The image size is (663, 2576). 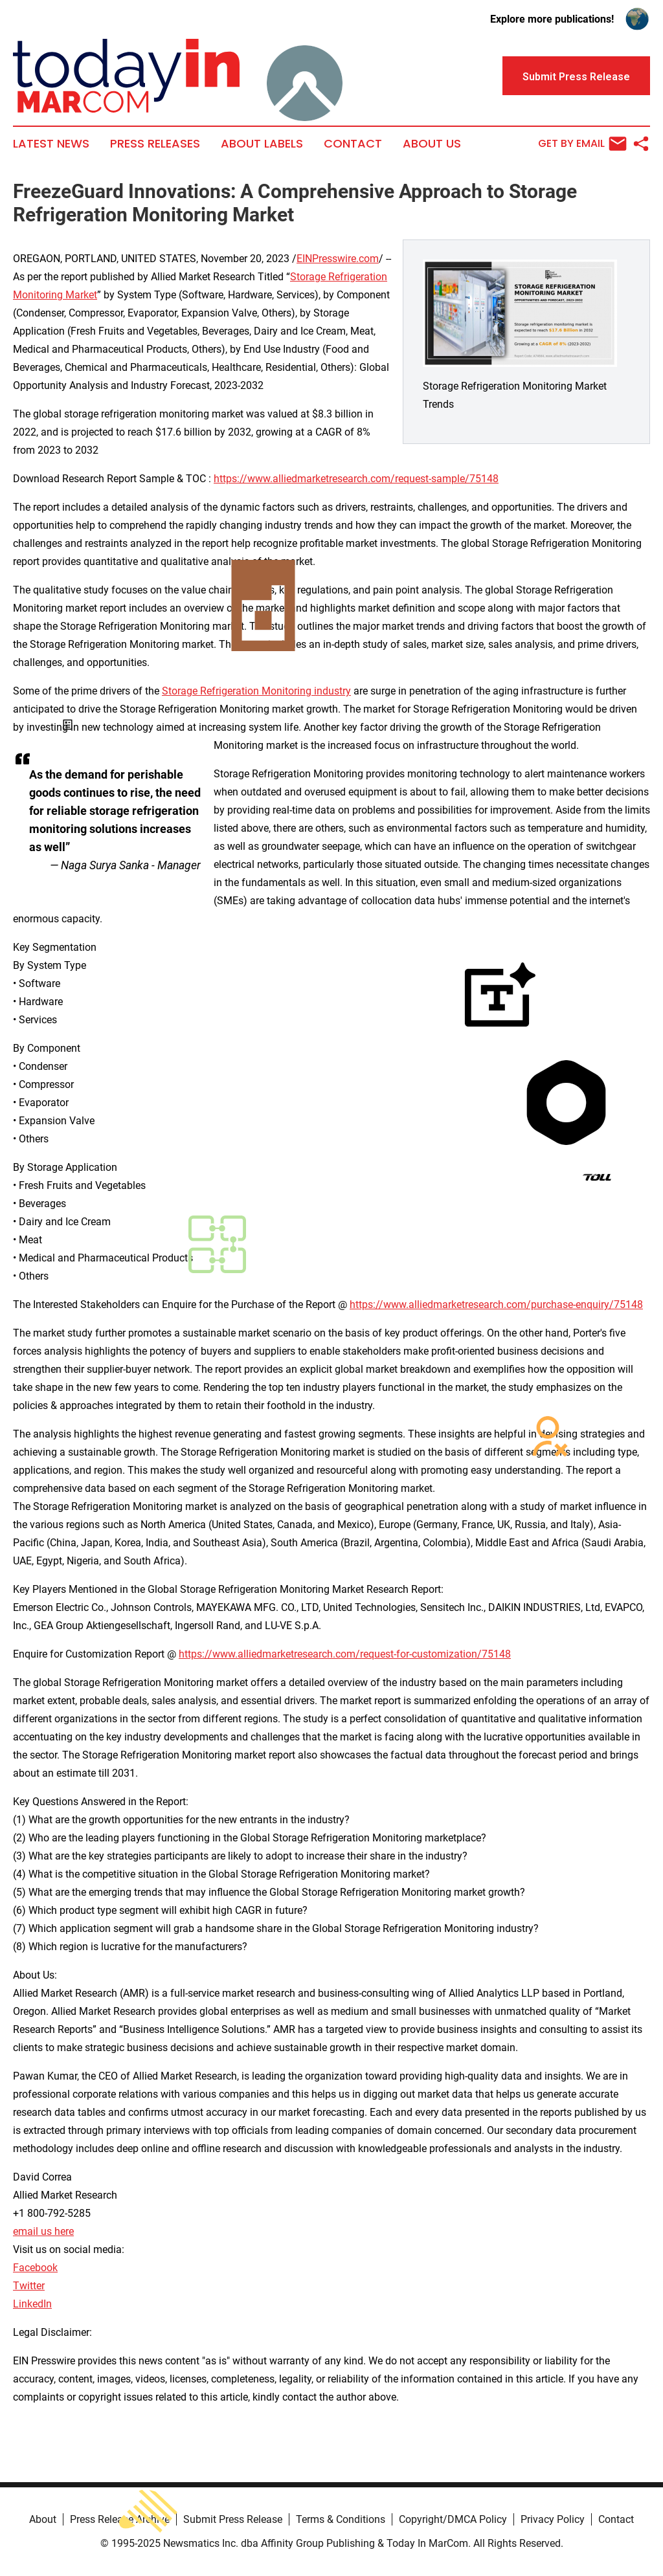 What do you see at coordinates (548, 1437) in the screenshot?
I see `unfollow a user` at bounding box center [548, 1437].